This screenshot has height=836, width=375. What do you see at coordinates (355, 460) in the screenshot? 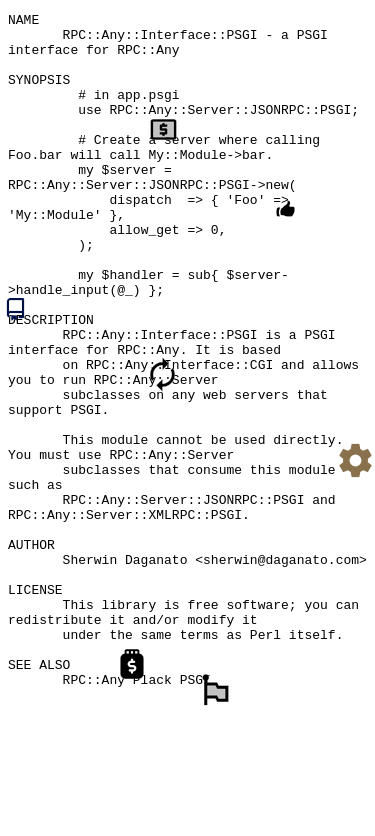
I see `open settings menu` at bounding box center [355, 460].